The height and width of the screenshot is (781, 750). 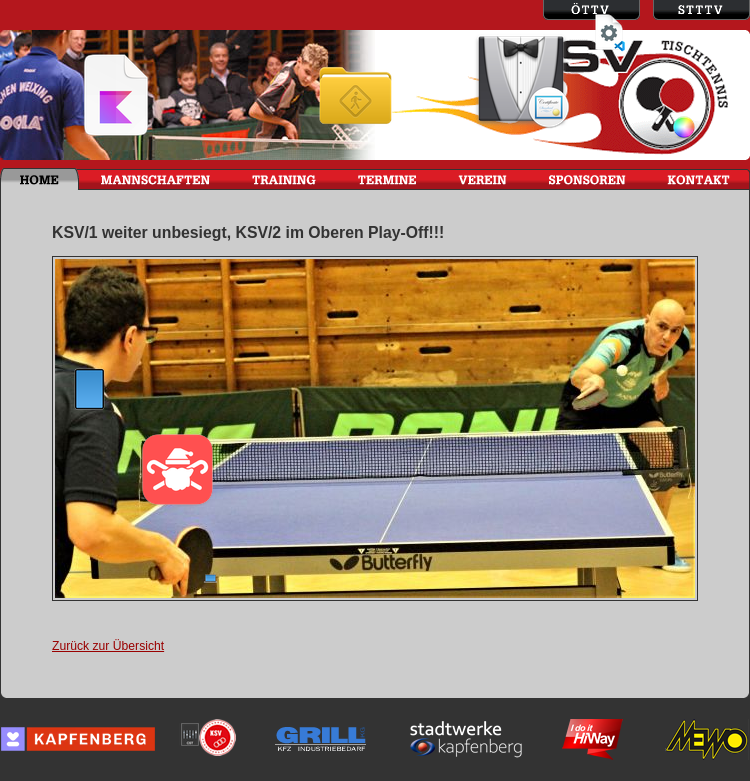 What do you see at coordinates (116, 95) in the screenshot?
I see `a kotlin source code file` at bounding box center [116, 95].